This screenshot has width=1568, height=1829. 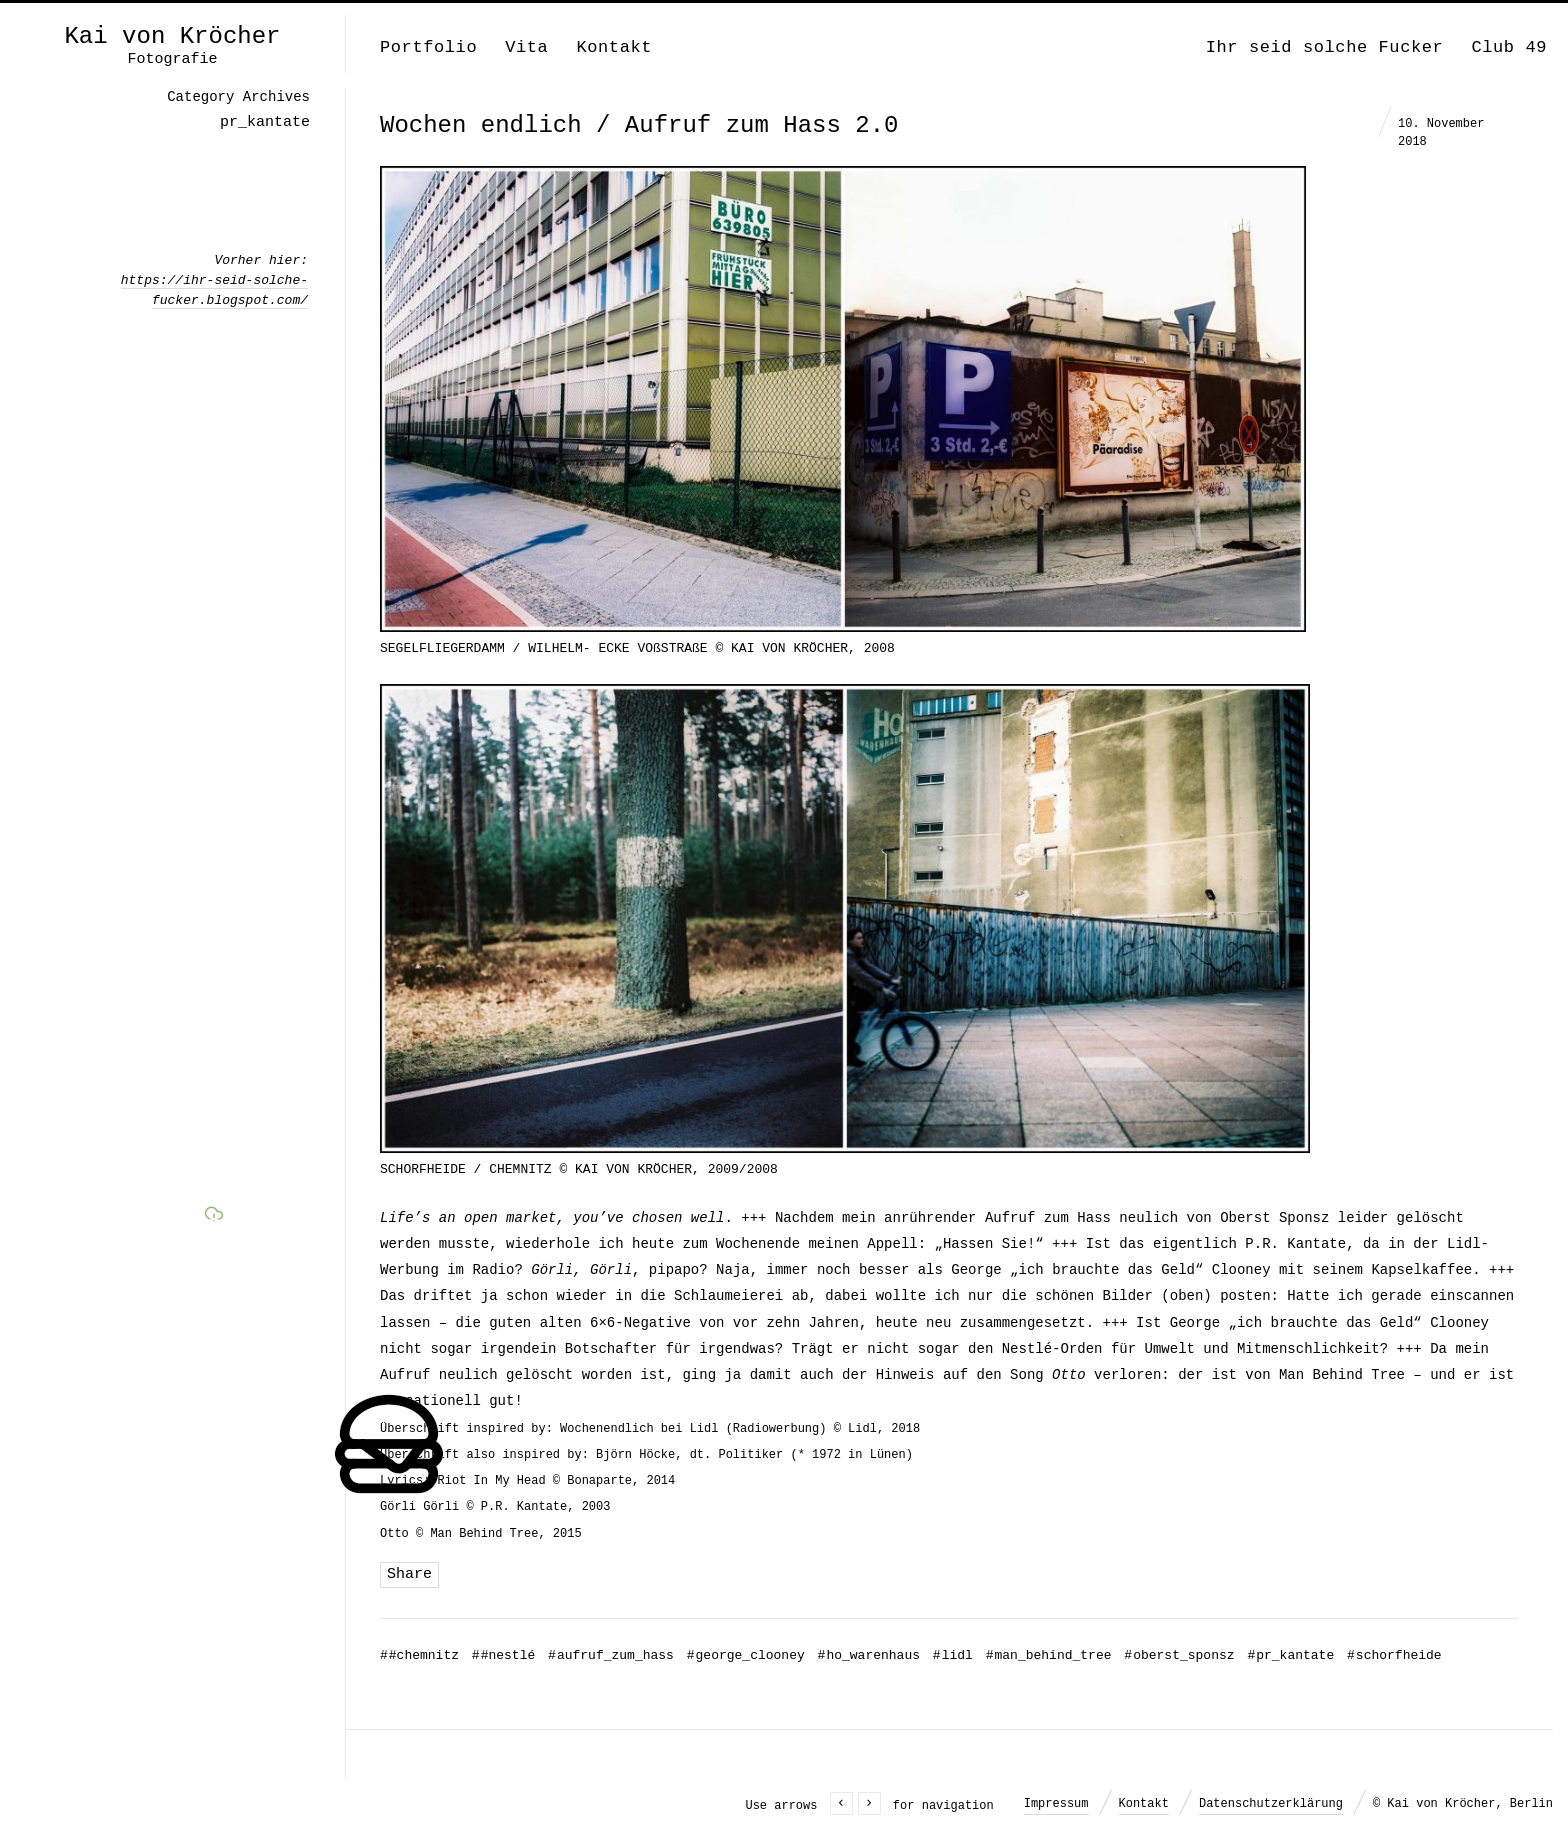 What do you see at coordinates (389, 1444) in the screenshot?
I see `view food or restaurant options` at bounding box center [389, 1444].